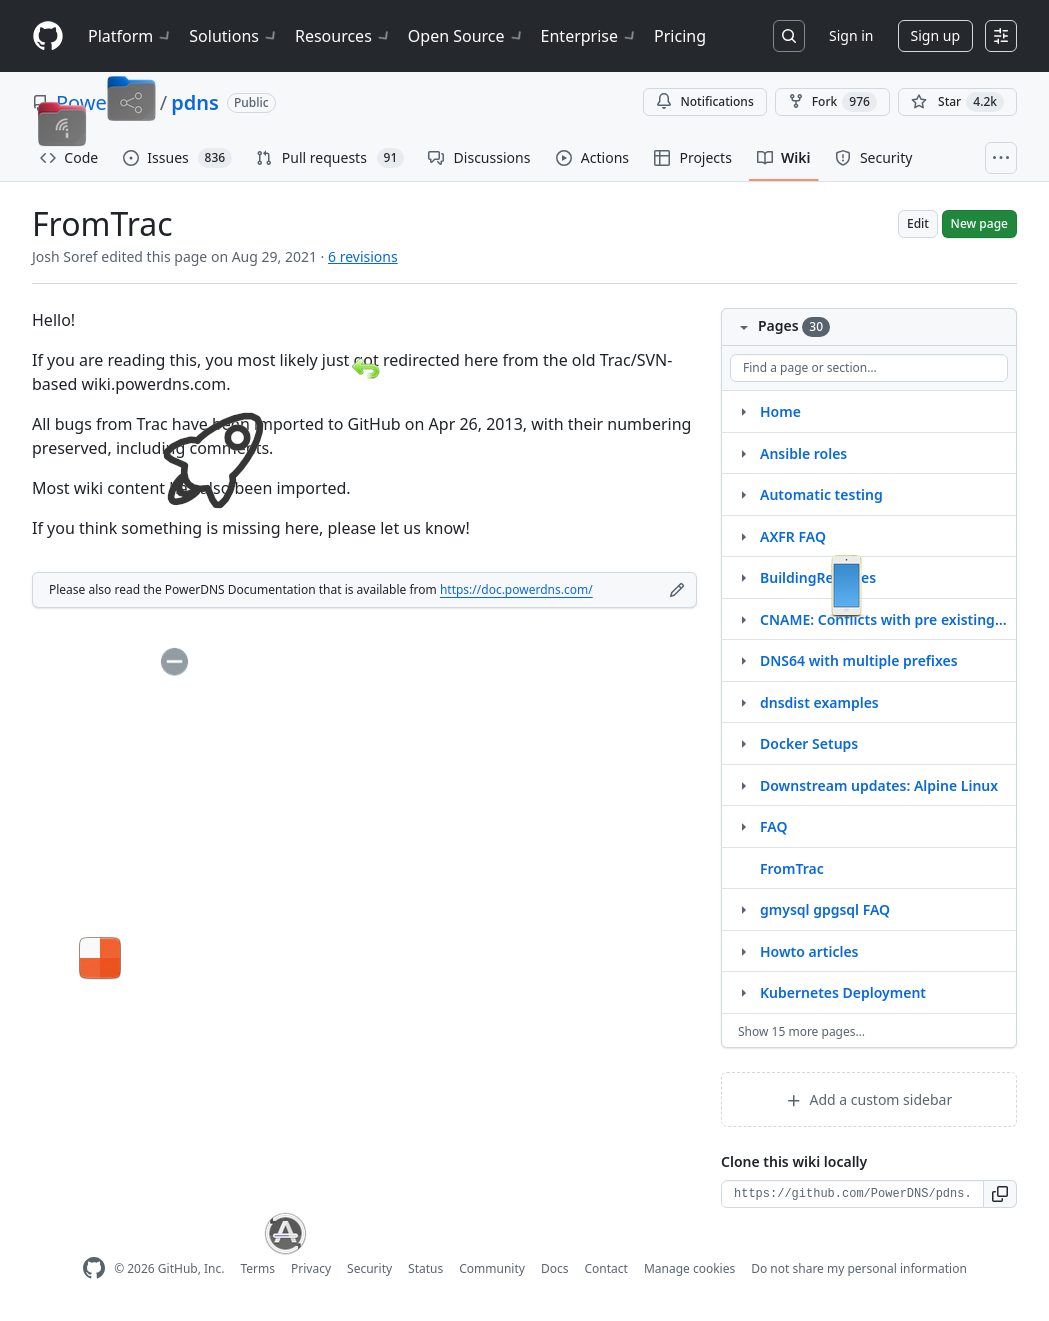 This screenshot has width=1049, height=1321. I want to click on open your public shared folder, so click(131, 98).